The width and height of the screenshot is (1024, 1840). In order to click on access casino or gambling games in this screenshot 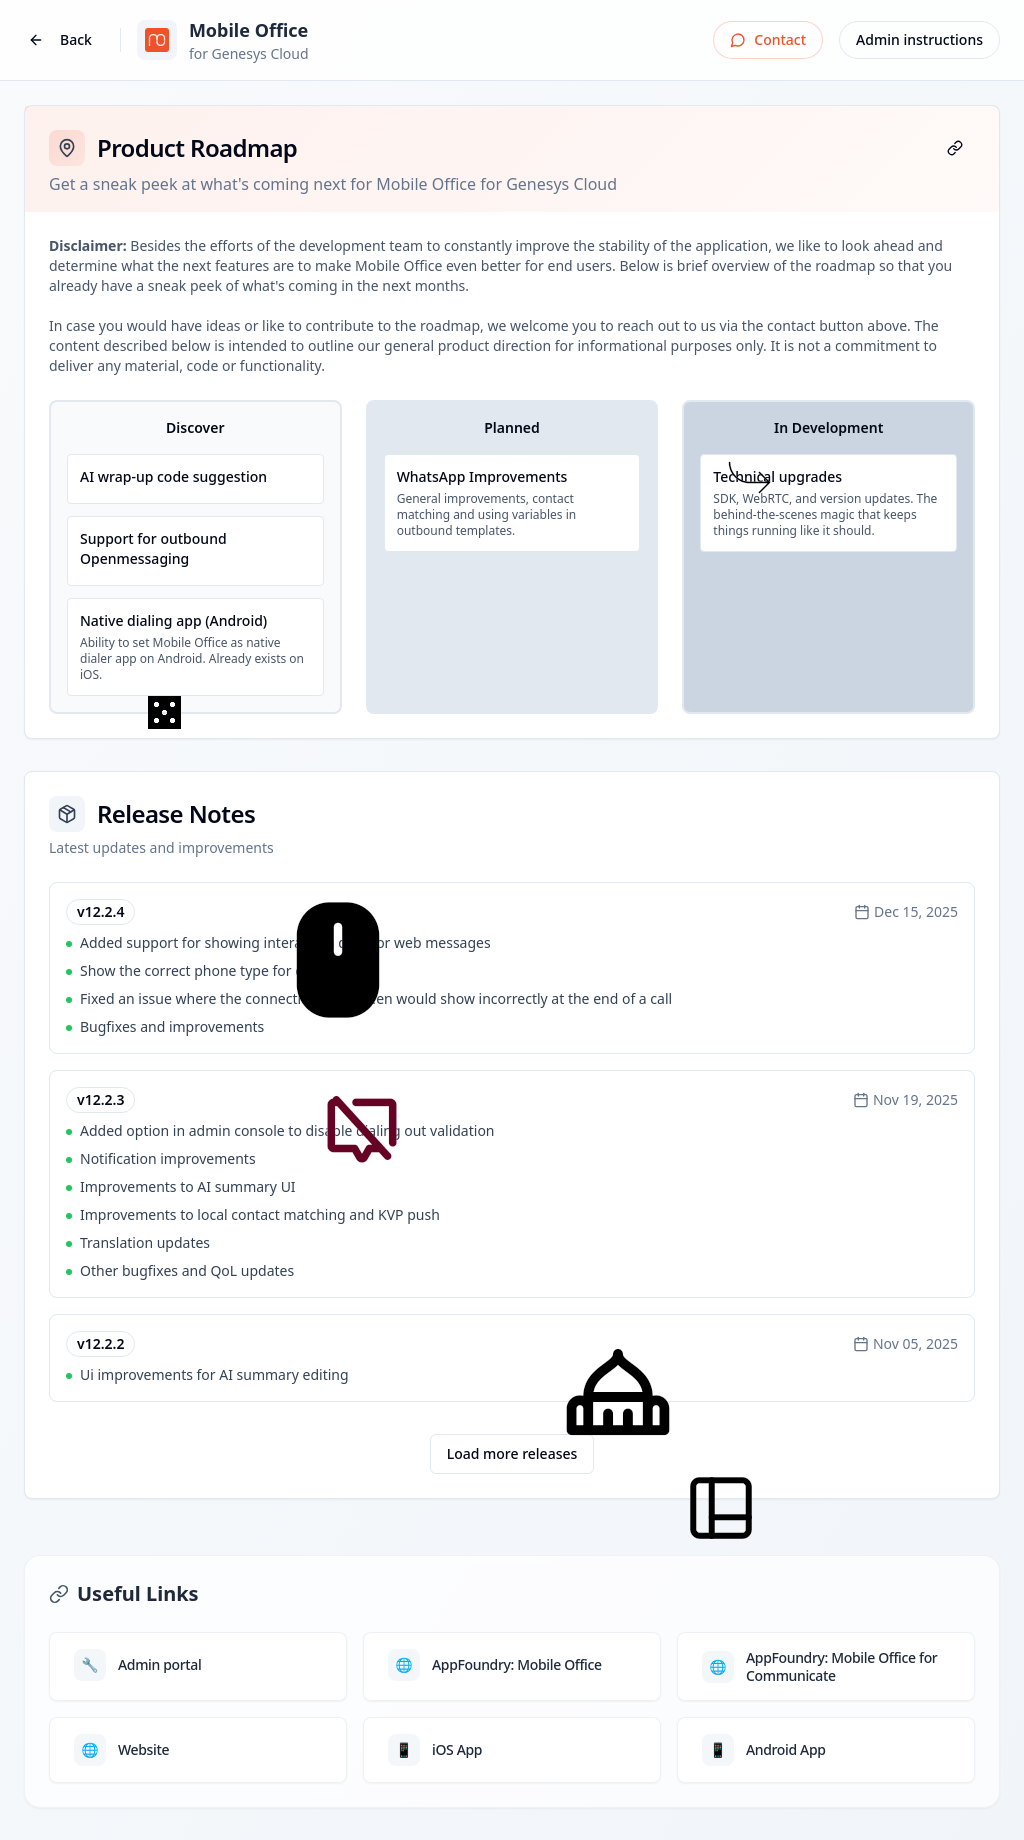, I will do `click(164, 712)`.